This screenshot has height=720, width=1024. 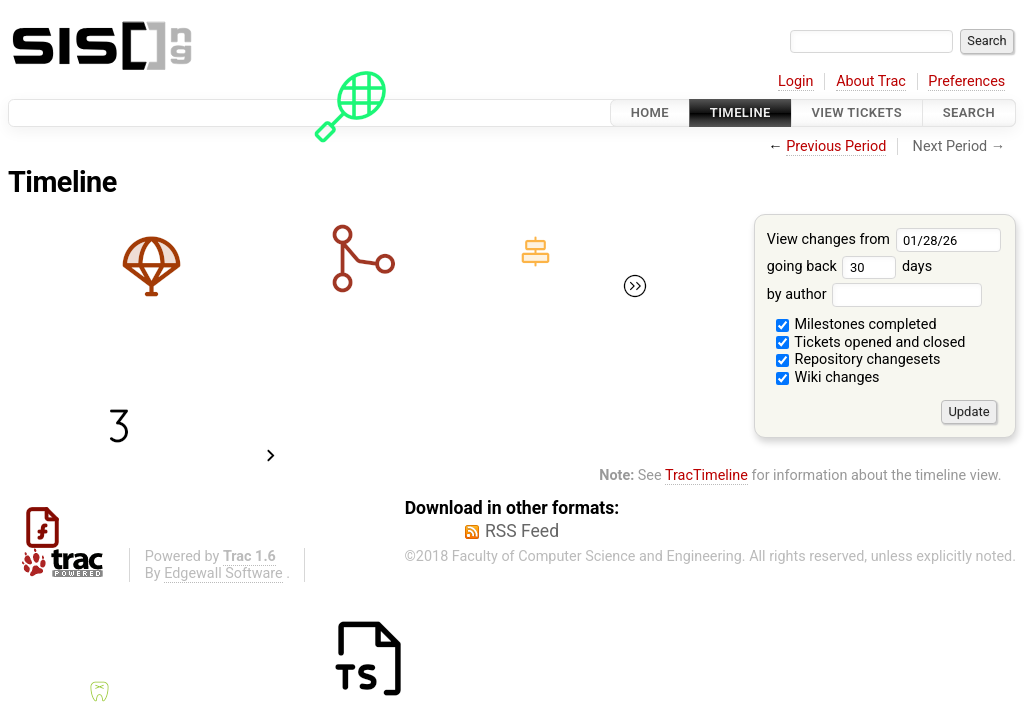 What do you see at coordinates (358, 258) in the screenshot?
I see `merge branches in version control` at bounding box center [358, 258].